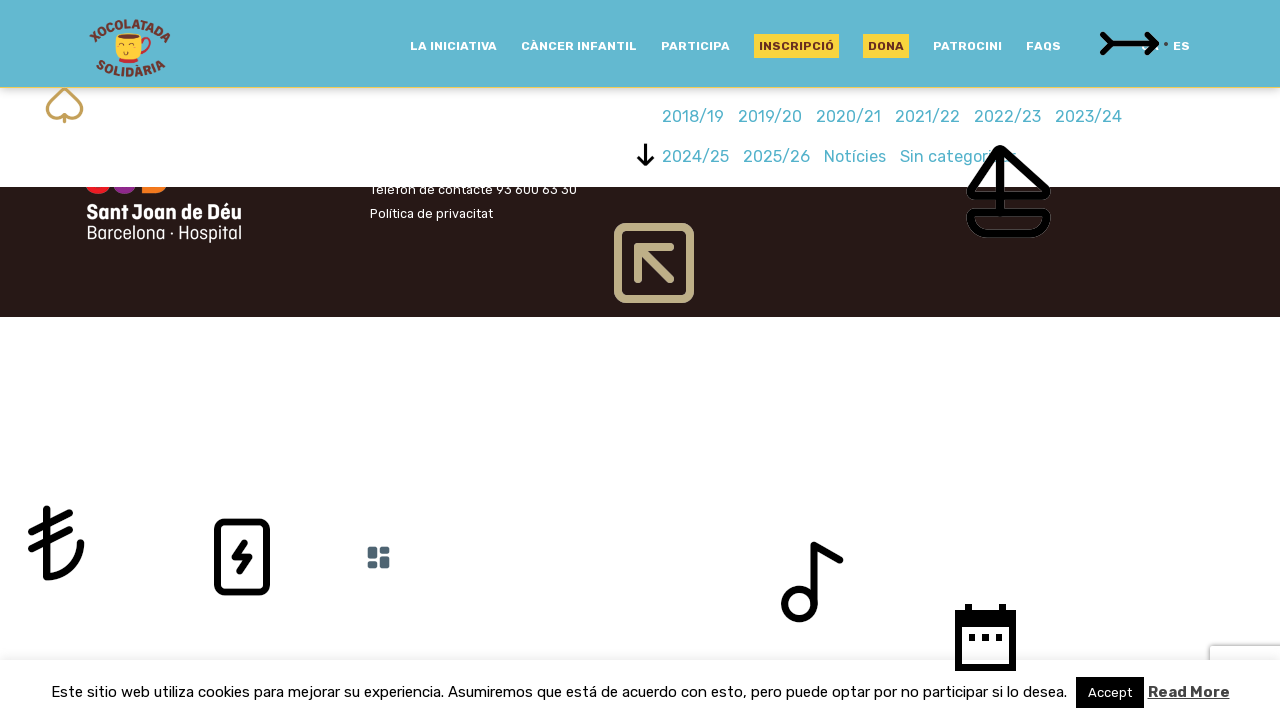  Describe the element at coordinates (654, 263) in the screenshot. I see `navigate back to previous screen` at that location.